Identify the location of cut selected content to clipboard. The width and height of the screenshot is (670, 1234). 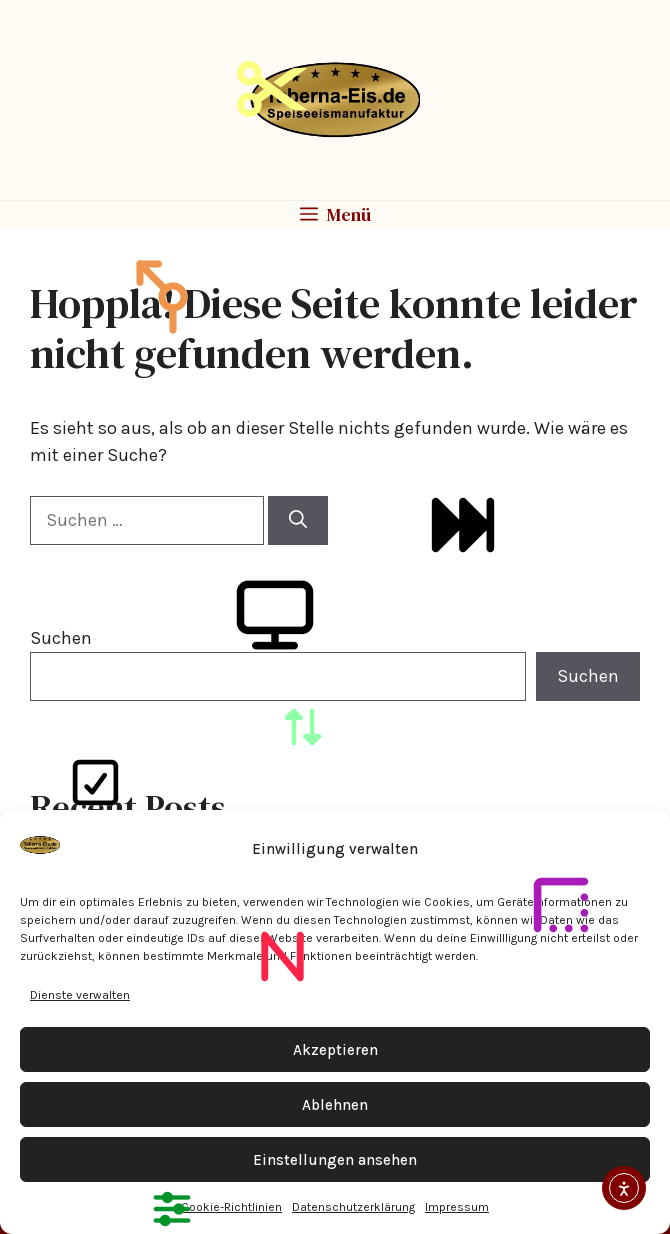
(272, 89).